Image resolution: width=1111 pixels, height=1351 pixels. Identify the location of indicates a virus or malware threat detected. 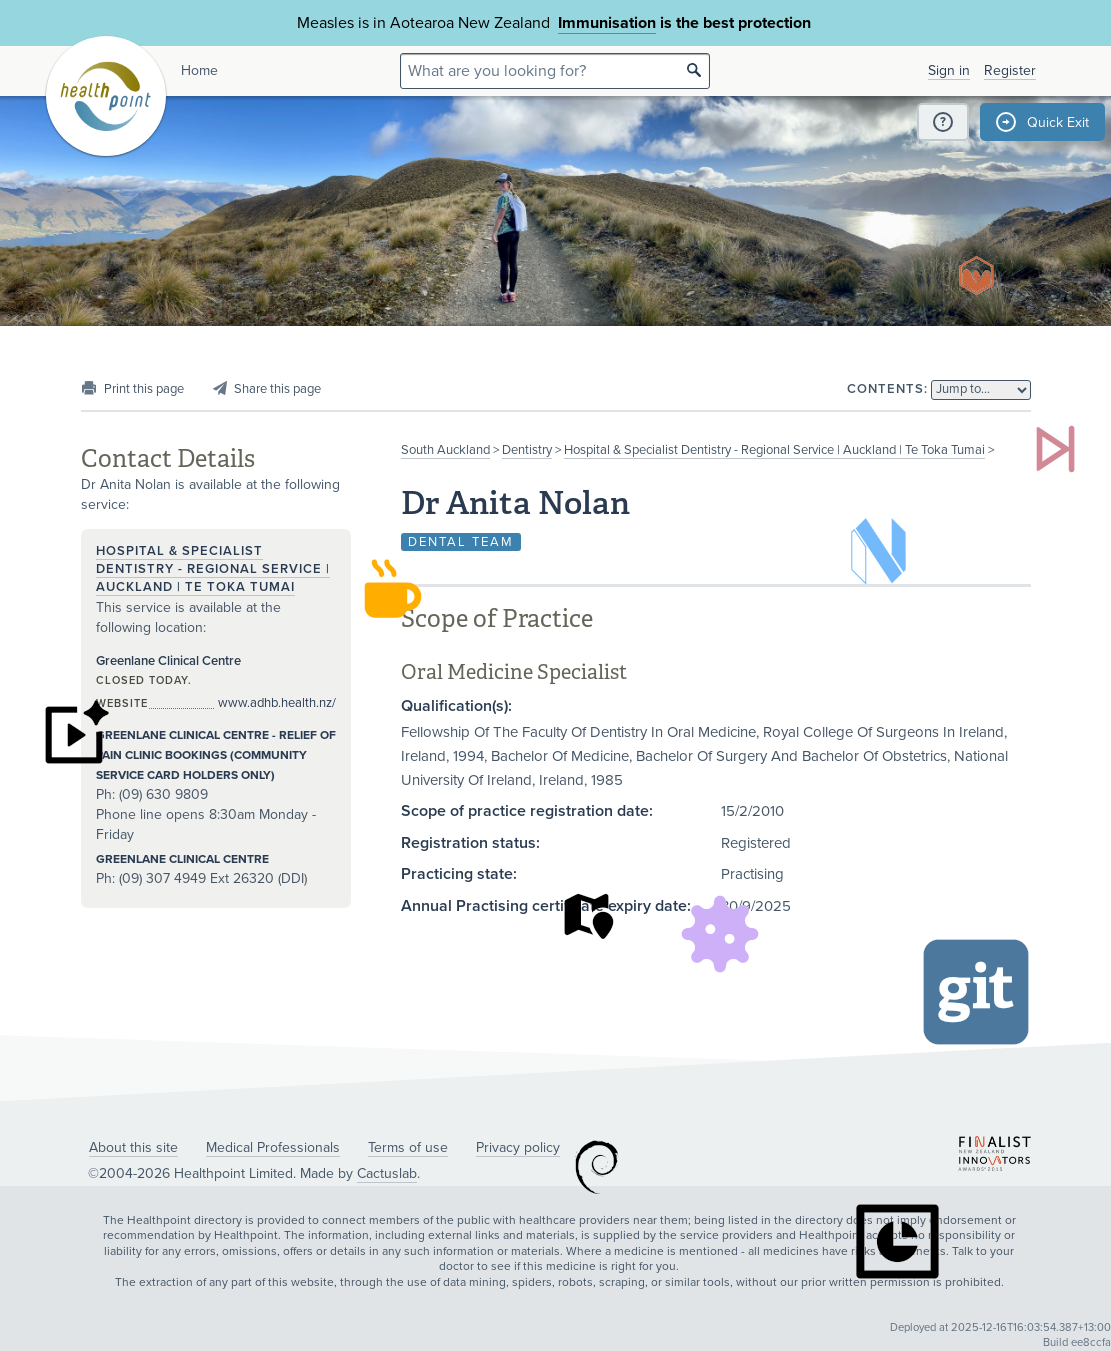
(720, 934).